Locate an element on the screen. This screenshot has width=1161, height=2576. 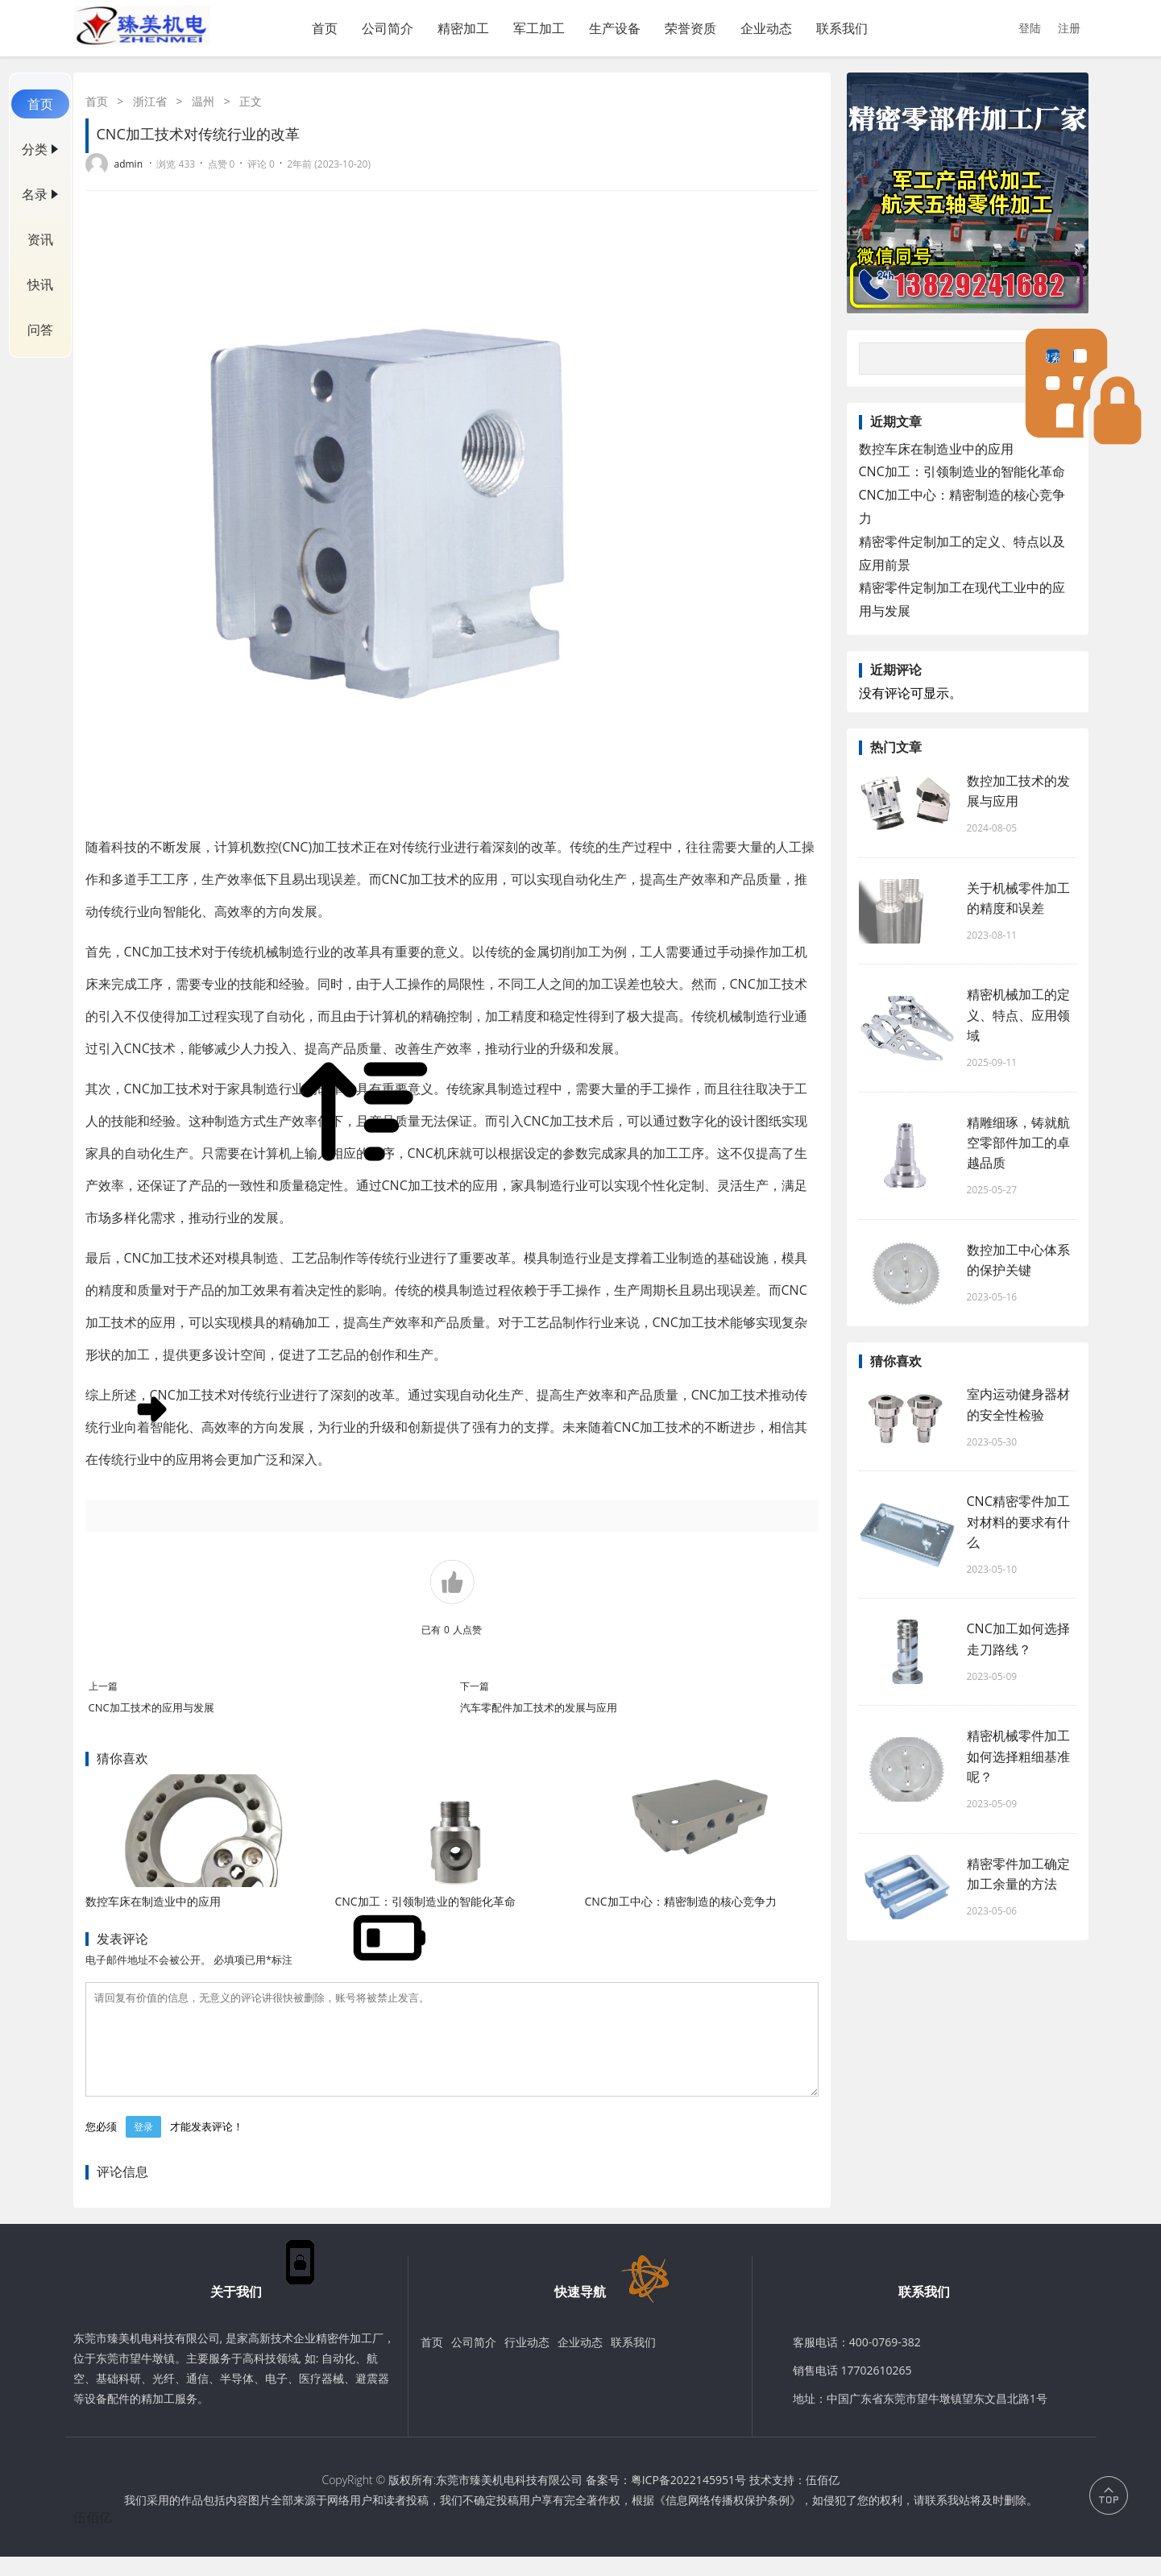
indicates low battery level is located at coordinates (388, 1938).